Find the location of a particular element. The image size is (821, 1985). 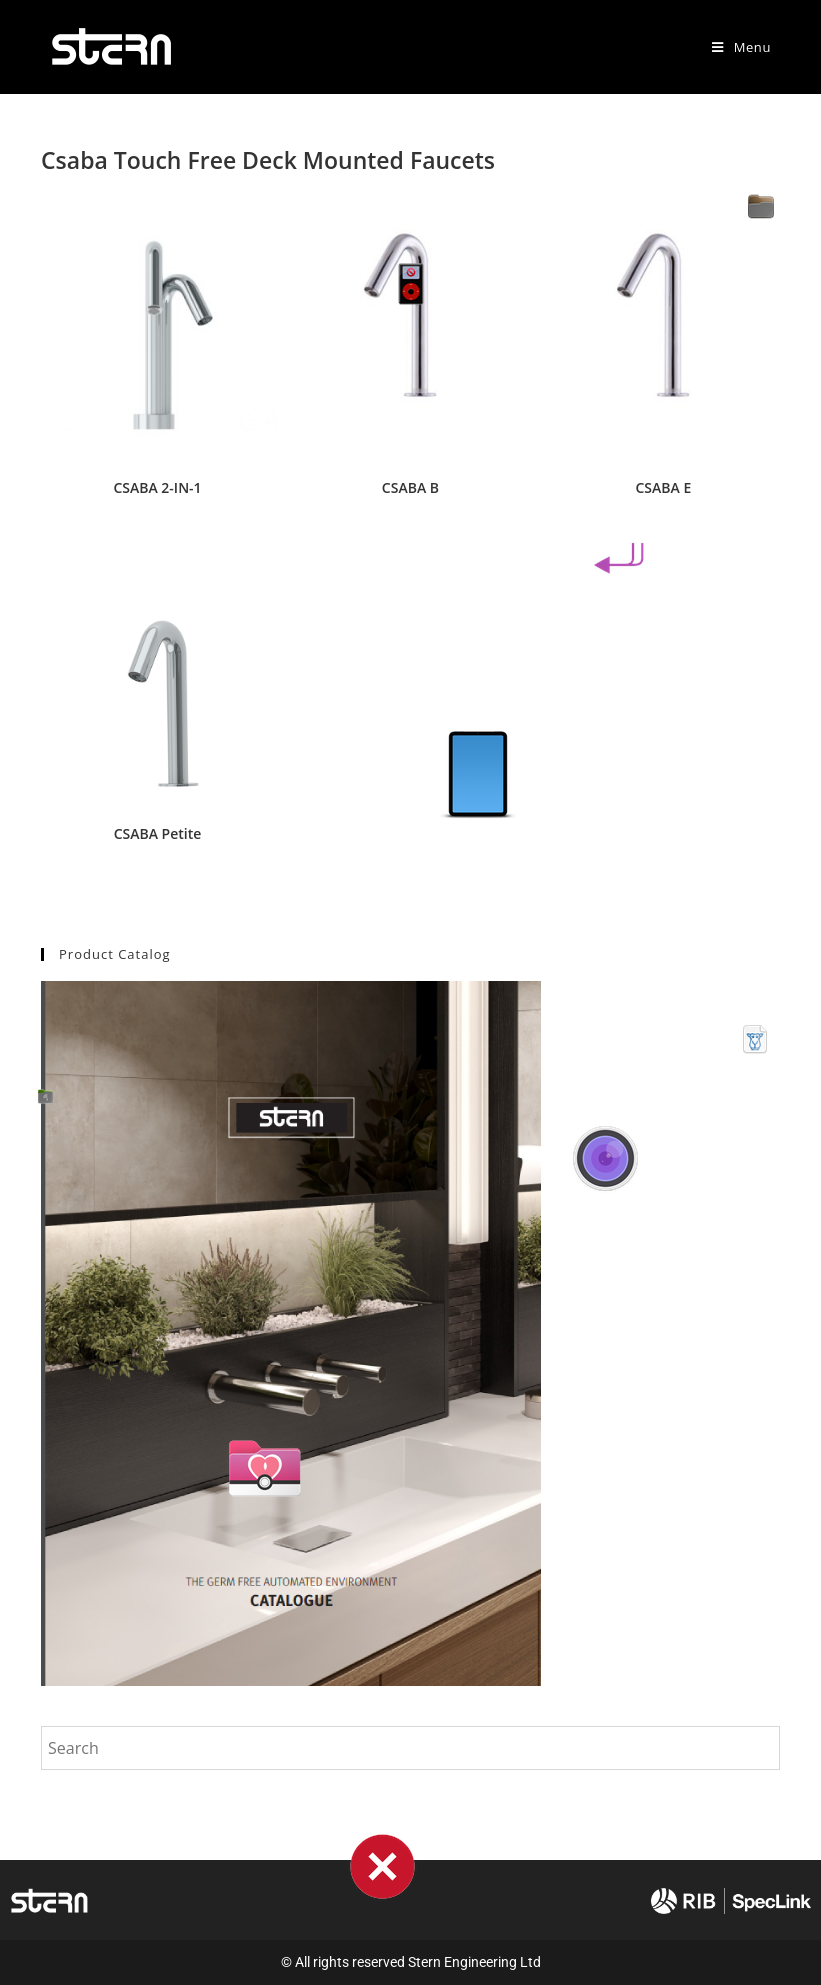

open insync cloud sync folder is located at coordinates (45, 1096).